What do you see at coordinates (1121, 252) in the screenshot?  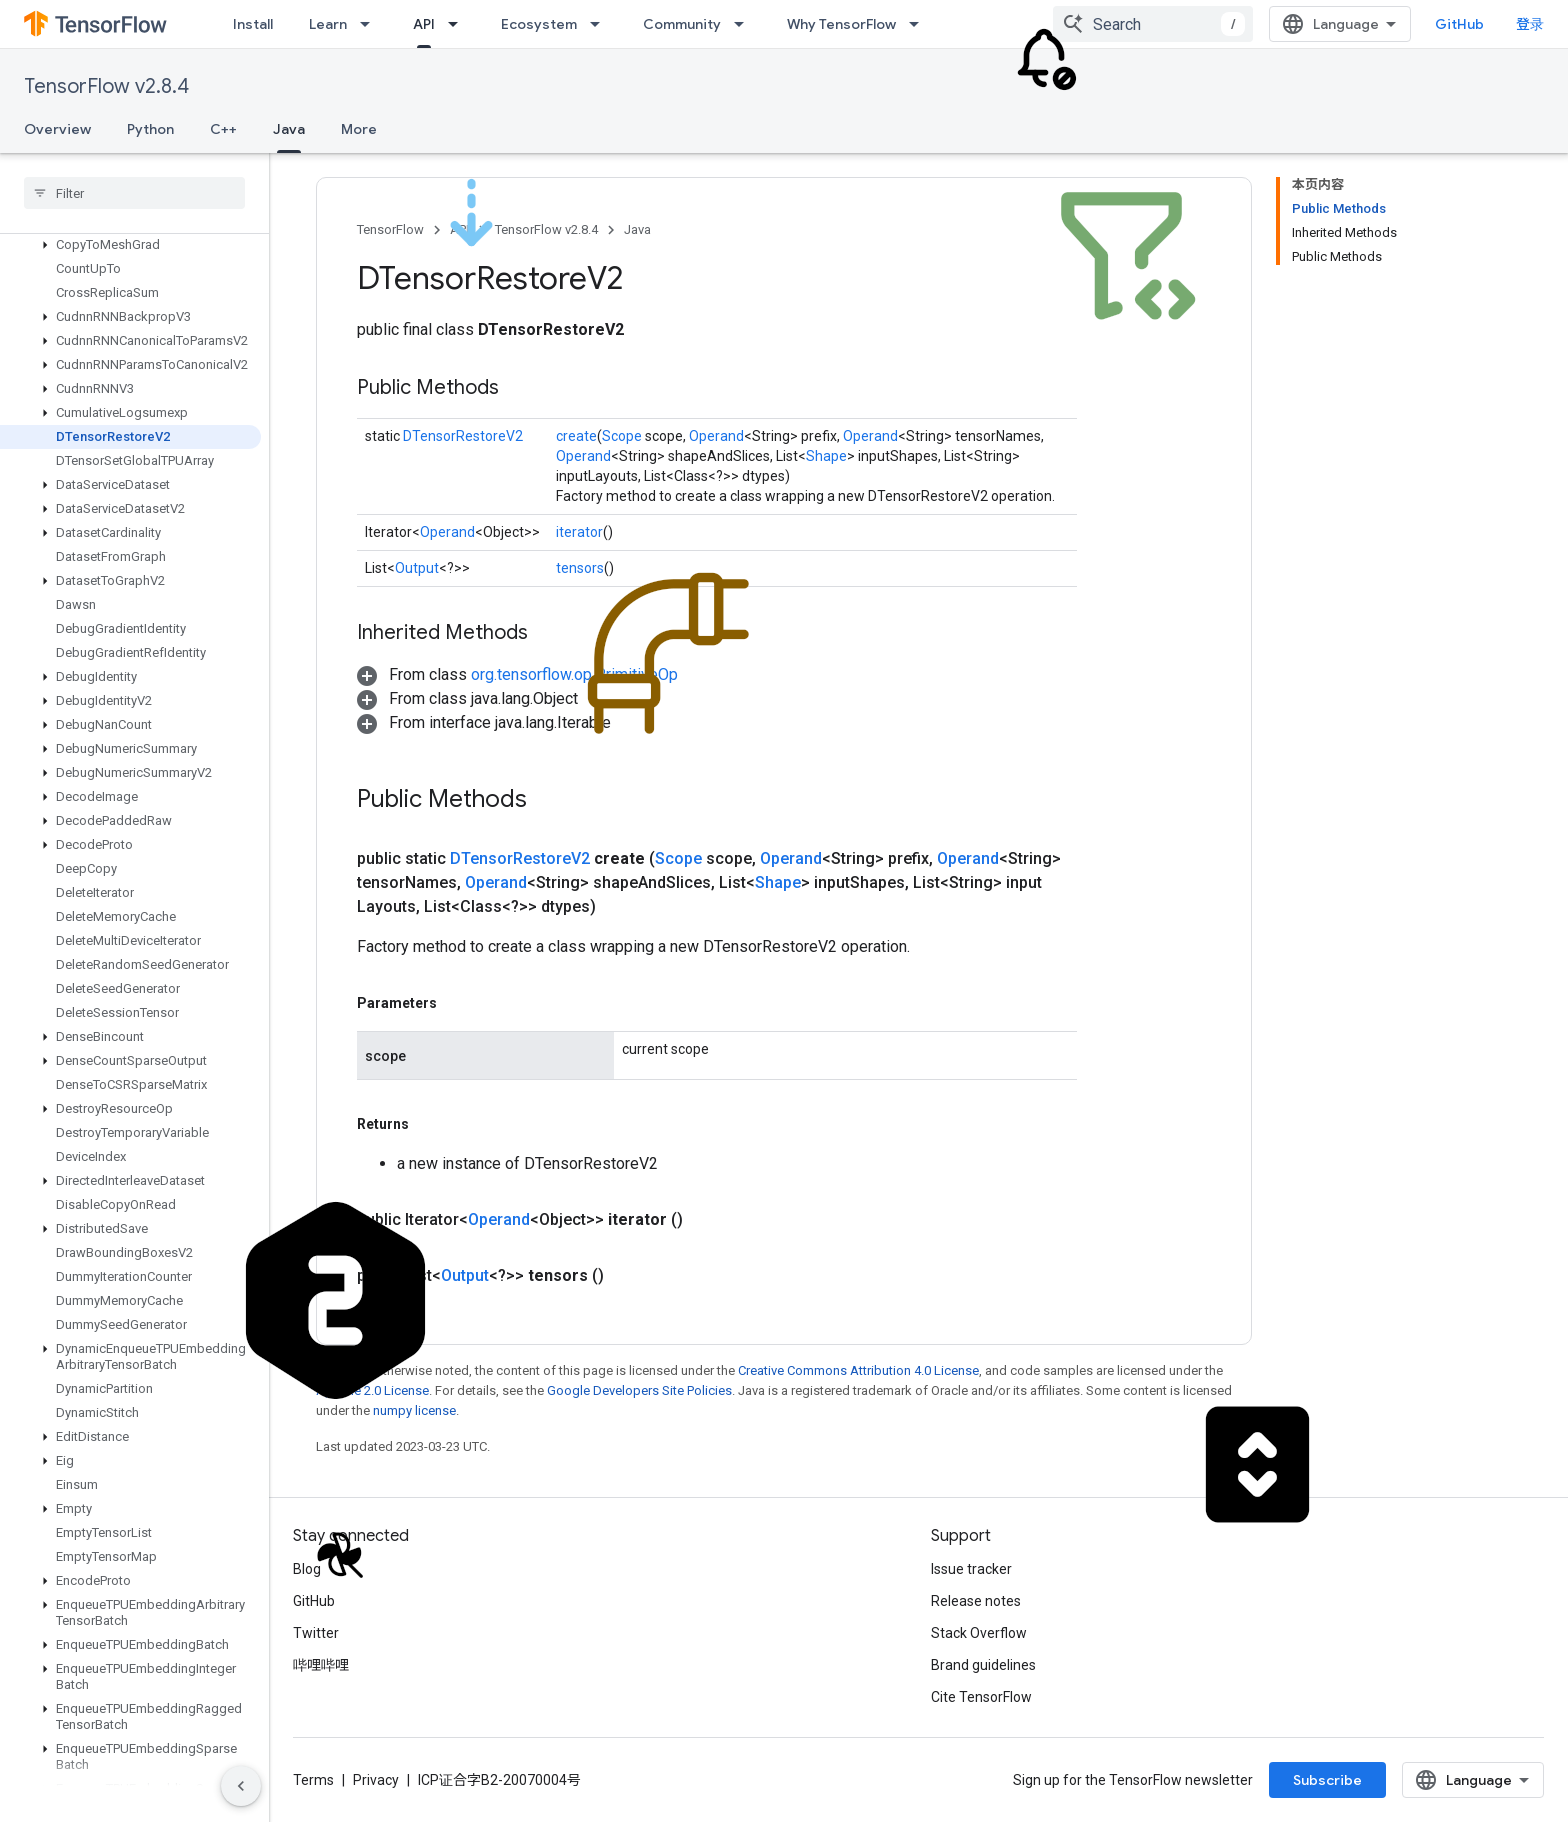 I see `filter results using code or custom query` at bounding box center [1121, 252].